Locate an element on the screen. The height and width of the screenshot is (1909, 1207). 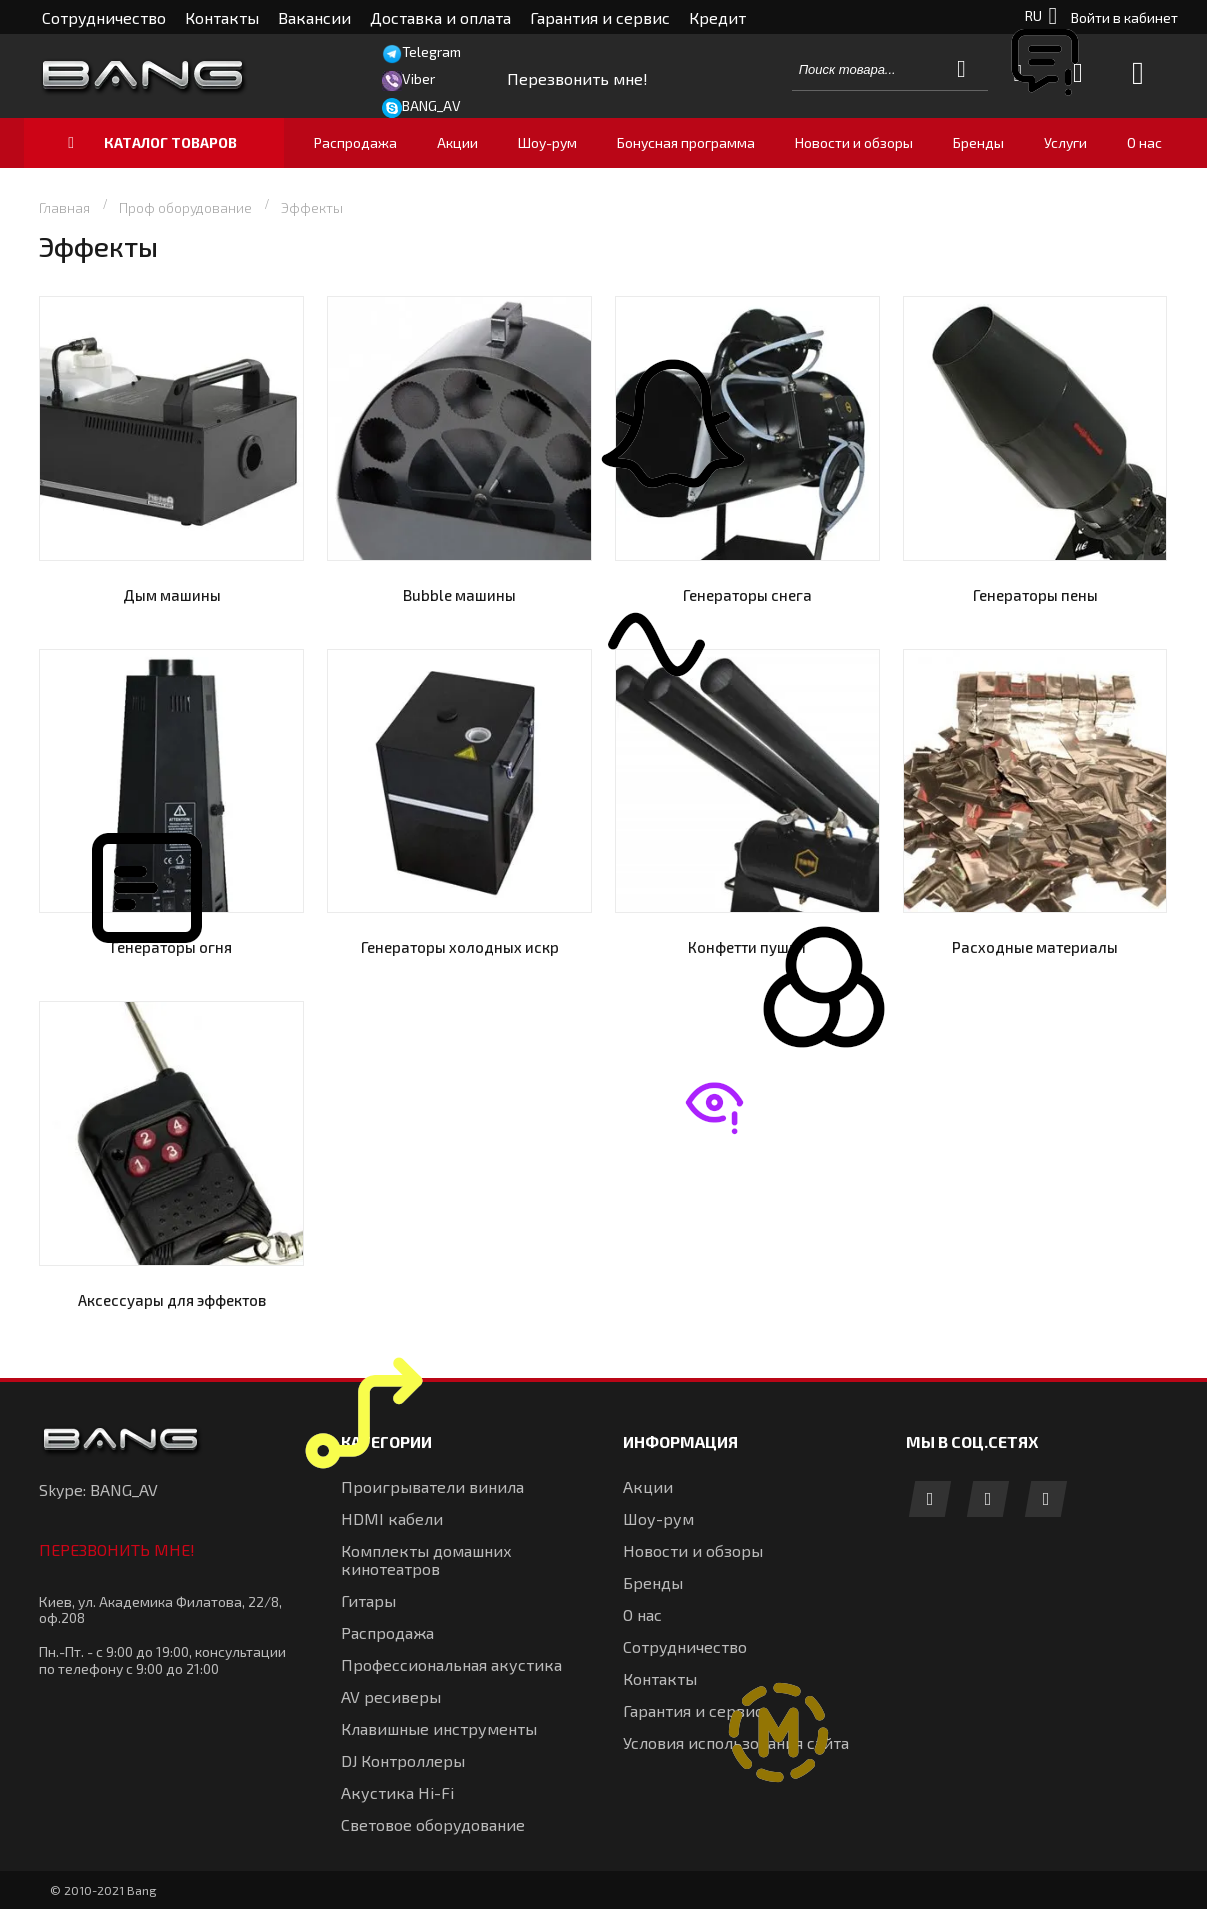
view alert or warning details is located at coordinates (714, 1102).